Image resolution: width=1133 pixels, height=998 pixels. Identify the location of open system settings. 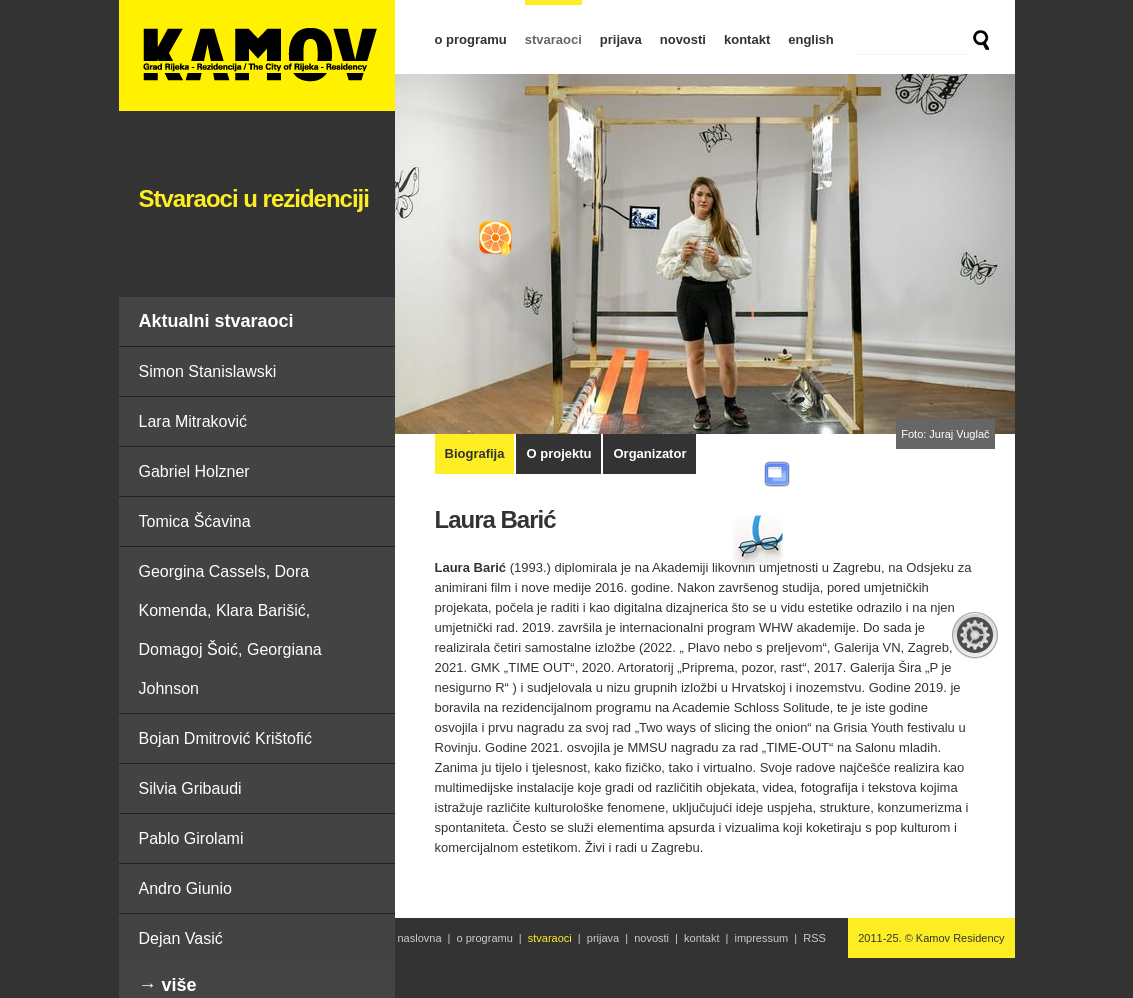
(975, 635).